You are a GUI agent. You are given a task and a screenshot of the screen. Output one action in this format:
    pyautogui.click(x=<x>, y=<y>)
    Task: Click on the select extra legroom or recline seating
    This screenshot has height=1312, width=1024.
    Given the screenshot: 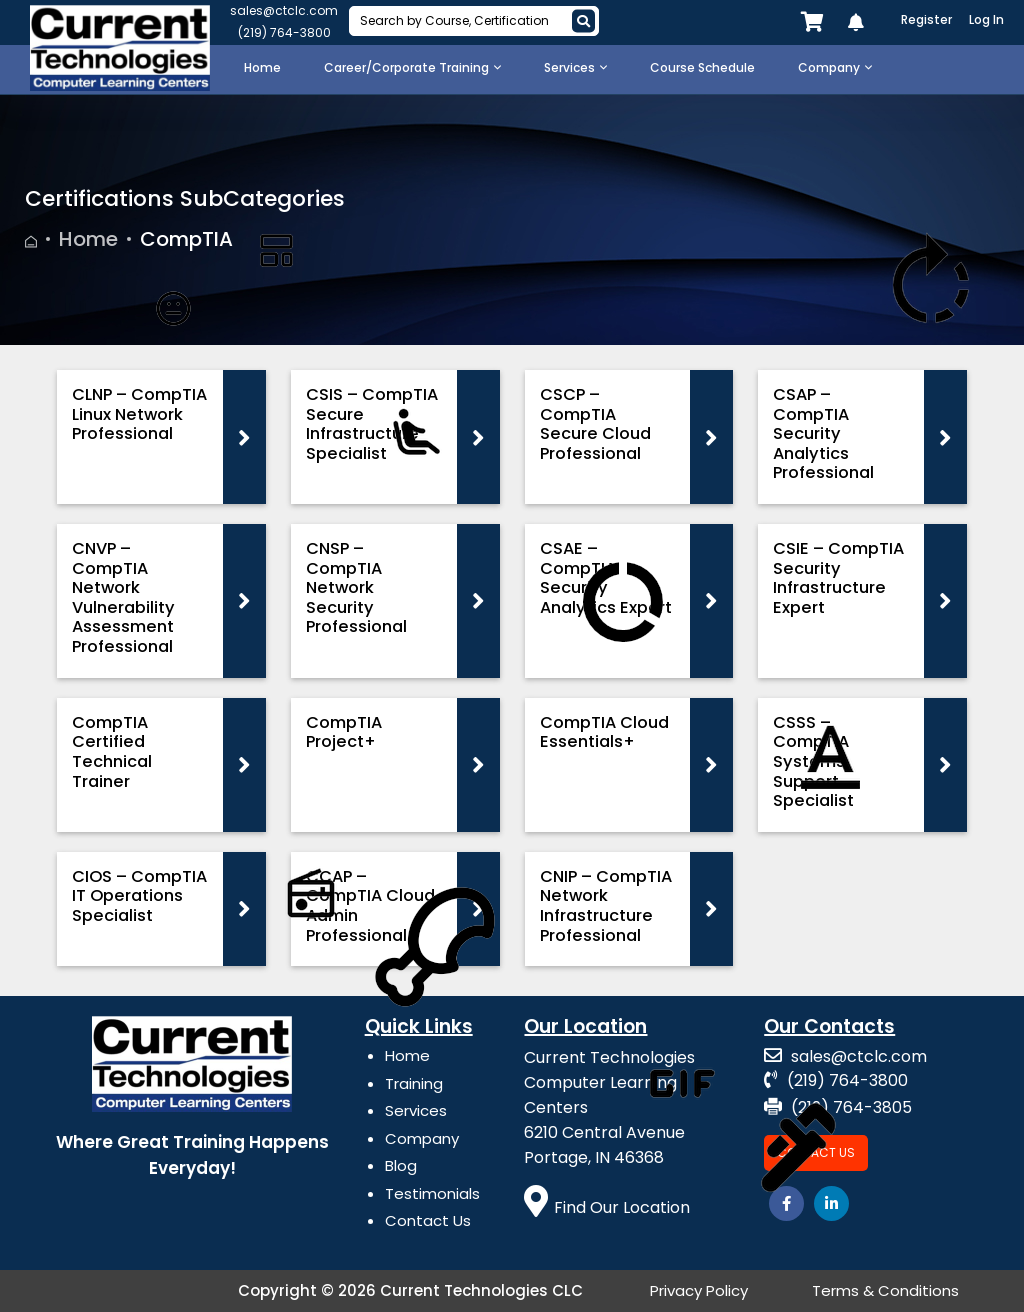 What is the action you would take?
    pyautogui.click(x=417, y=433)
    